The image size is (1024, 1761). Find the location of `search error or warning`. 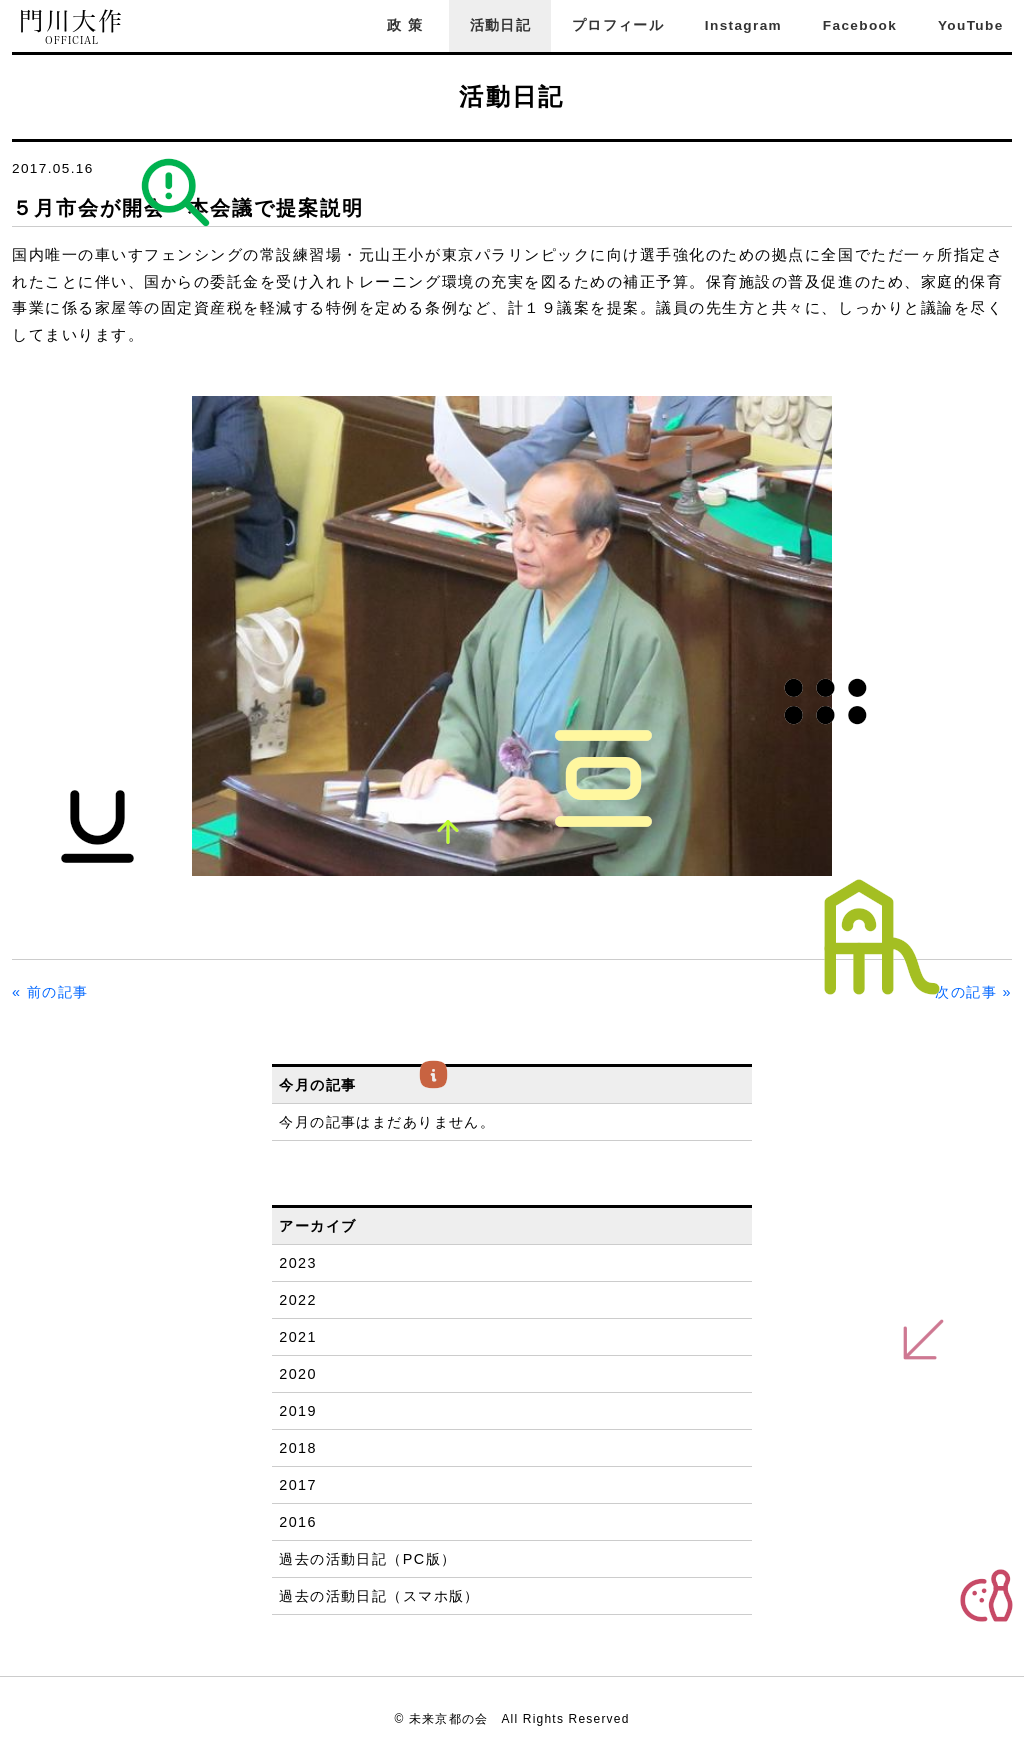

search error or warning is located at coordinates (175, 192).